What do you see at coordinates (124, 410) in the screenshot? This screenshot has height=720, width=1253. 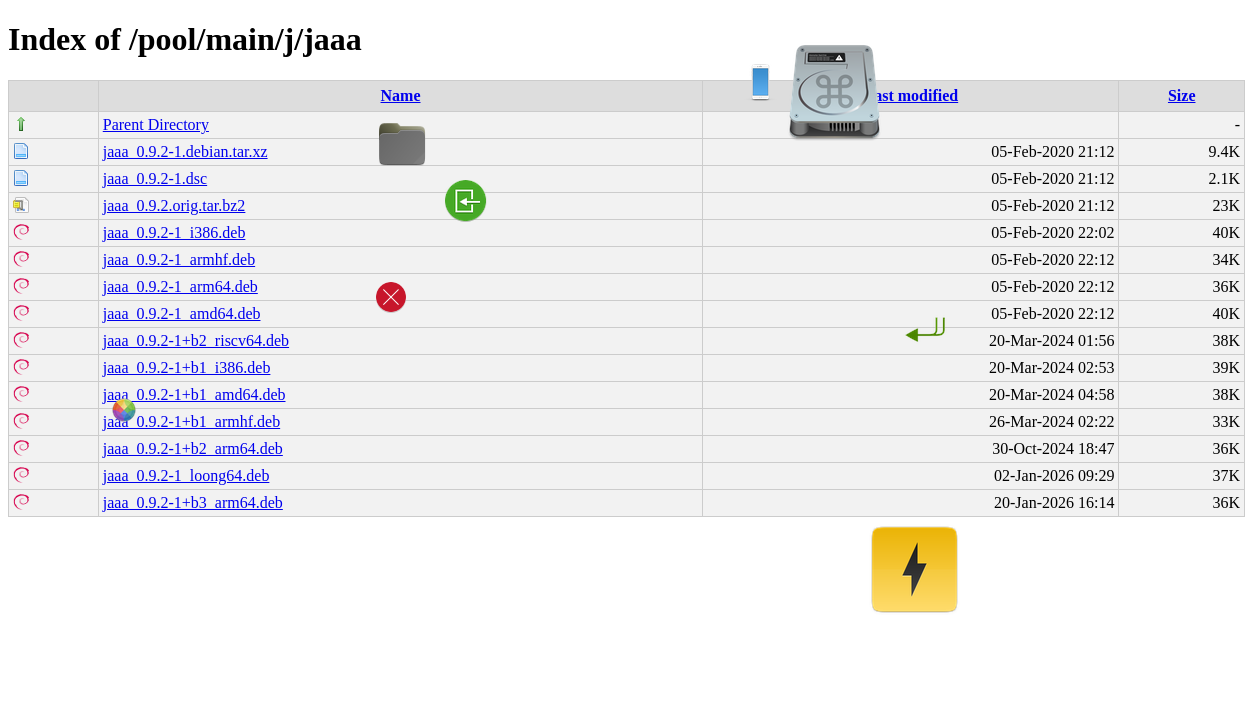 I see `open color picker tool` at bounding box center [124, 410].